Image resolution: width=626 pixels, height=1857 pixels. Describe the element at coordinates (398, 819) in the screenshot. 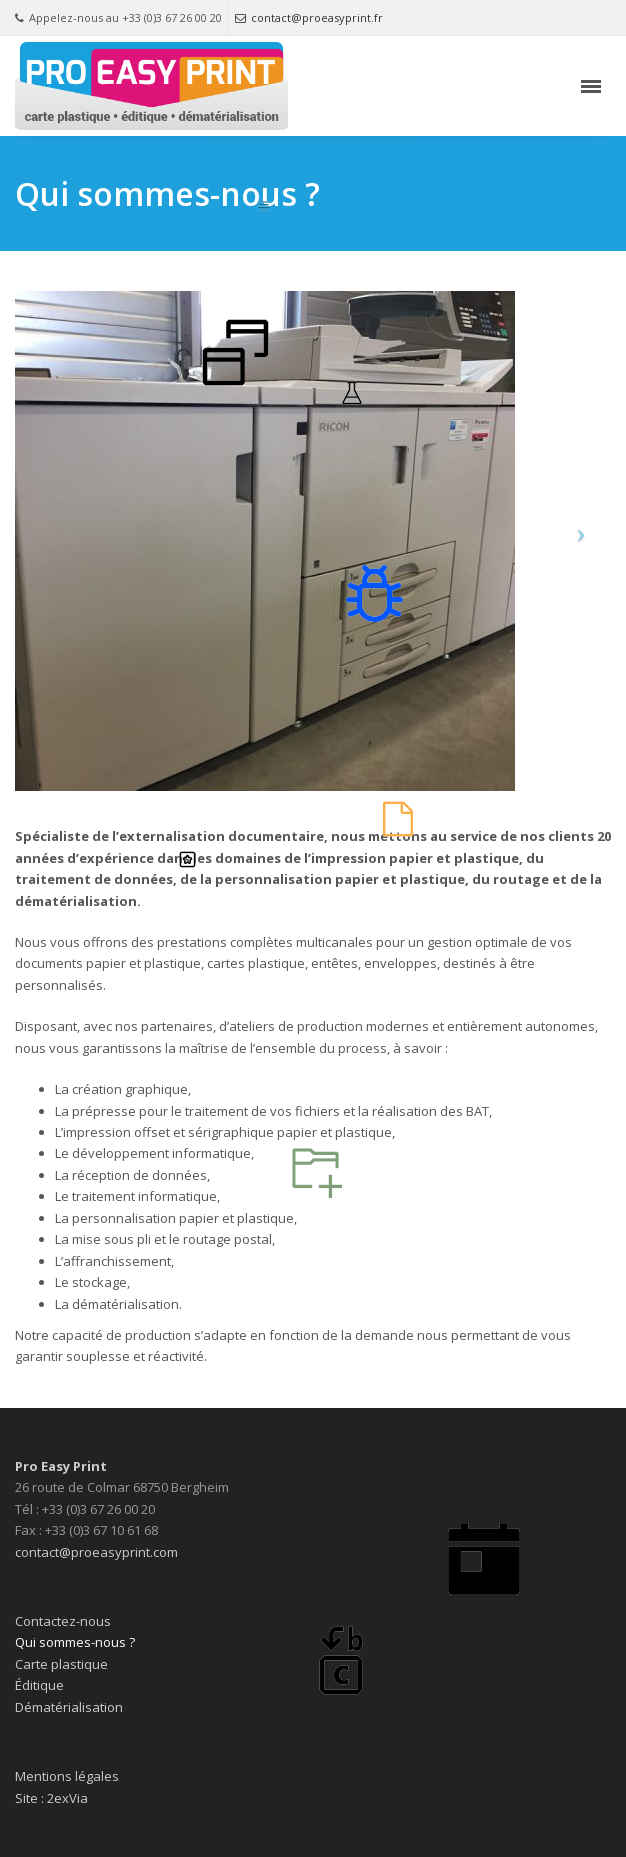

I see `create a new file` at that location.